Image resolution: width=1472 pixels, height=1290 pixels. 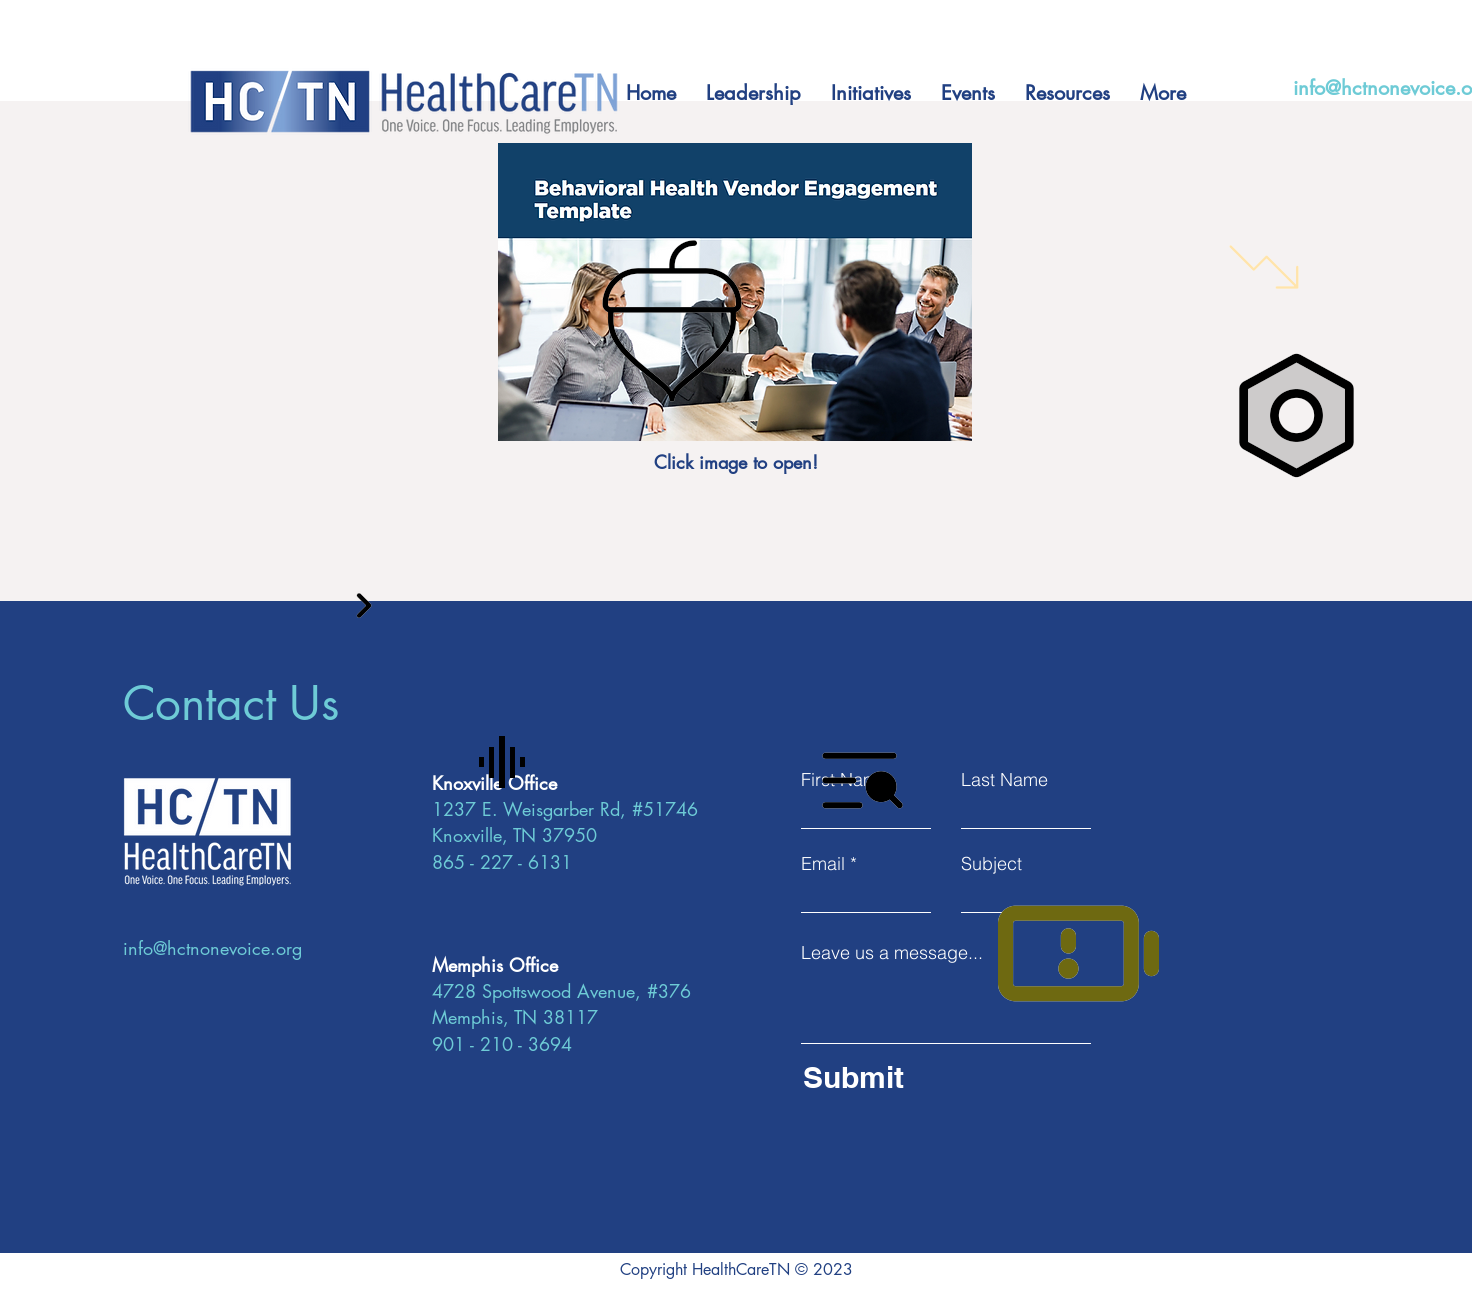 What do you see at coordinates (1264, 267) in the screenshot?
I see `indicates a downward trend or decline in data` at bounding box center [1264, 267].